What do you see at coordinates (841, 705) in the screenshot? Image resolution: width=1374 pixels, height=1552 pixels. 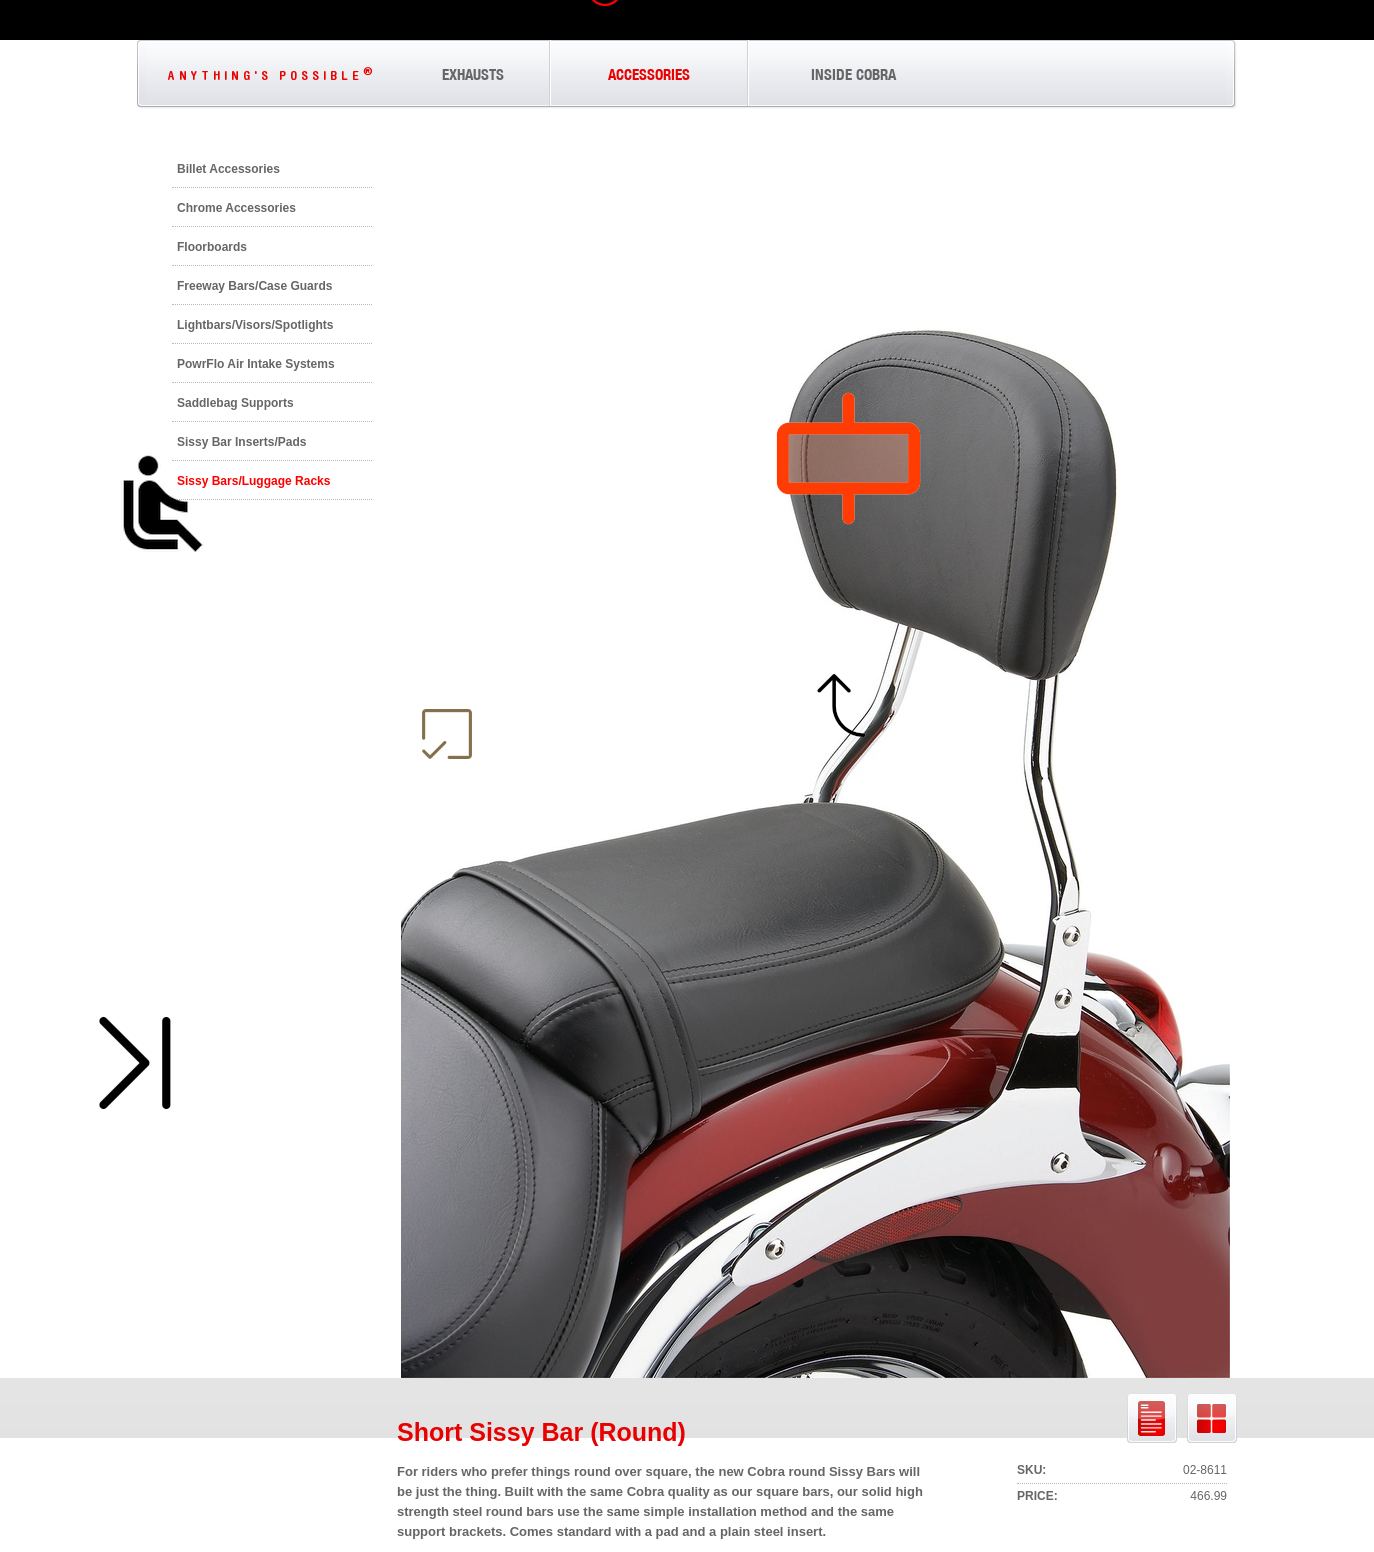 I see `go back and up in navigation` at bounding box center [841, 705].